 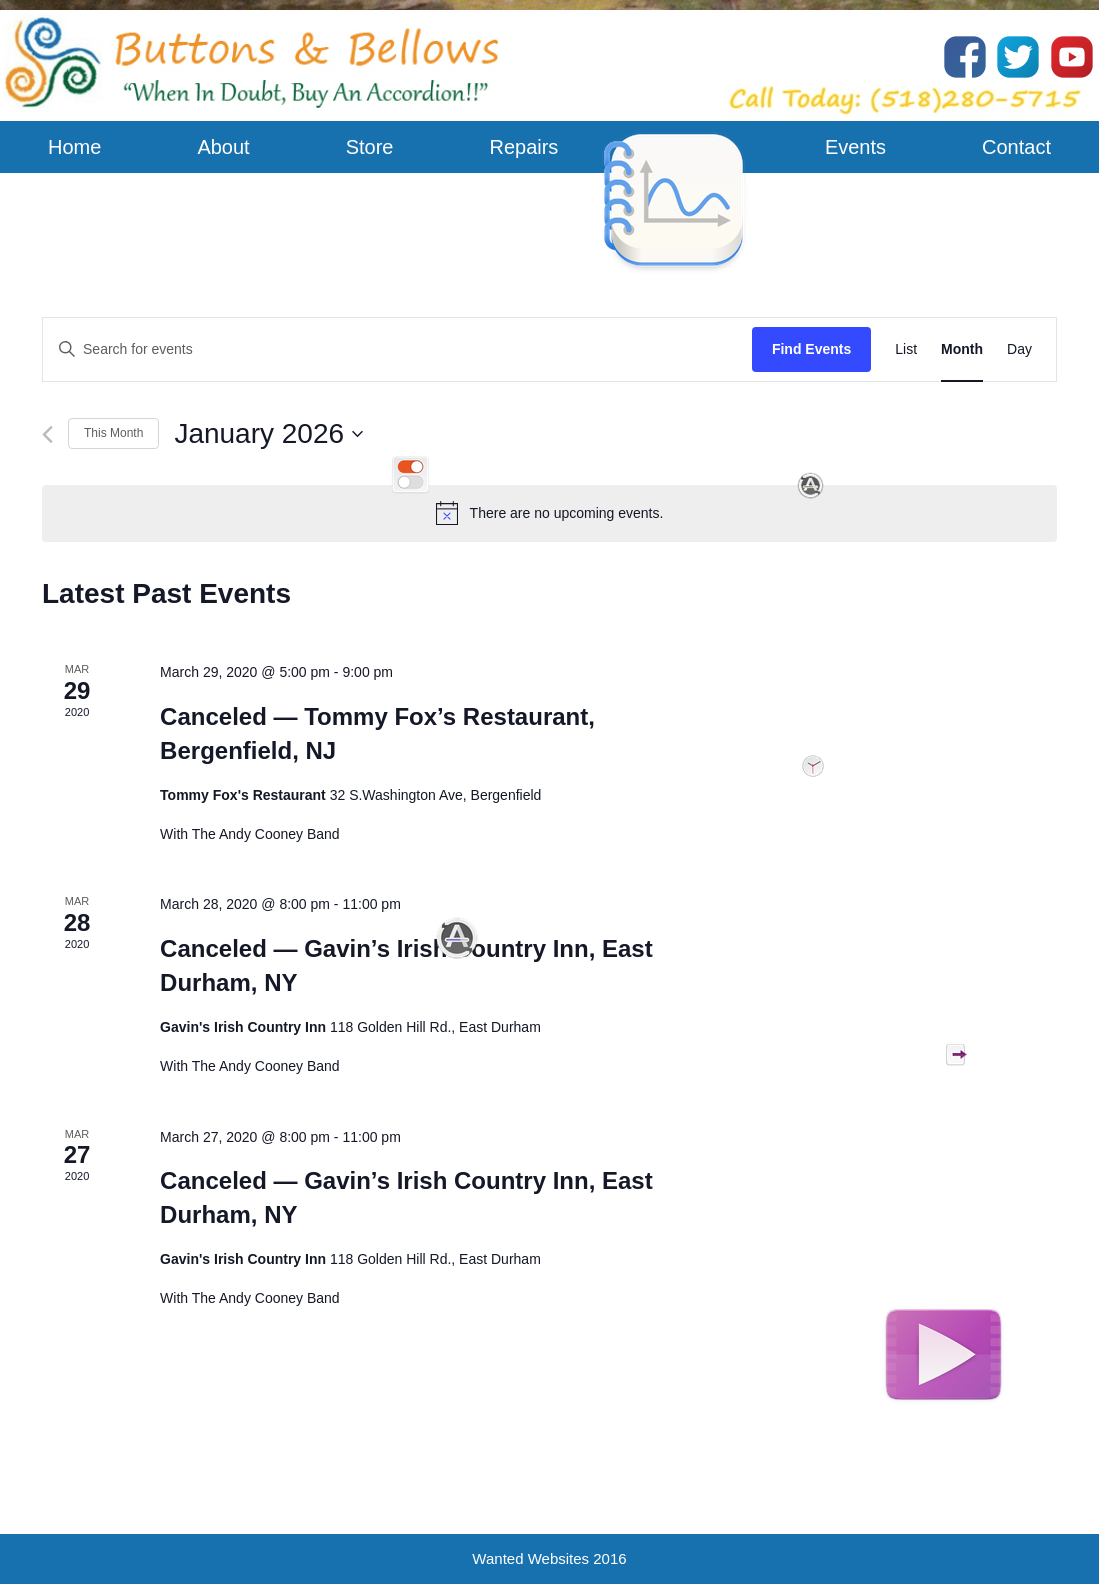 What do you see at coordinates (810, 485) in the screenshot?
I see `check for available software updates` at bounding box center [810, 485].